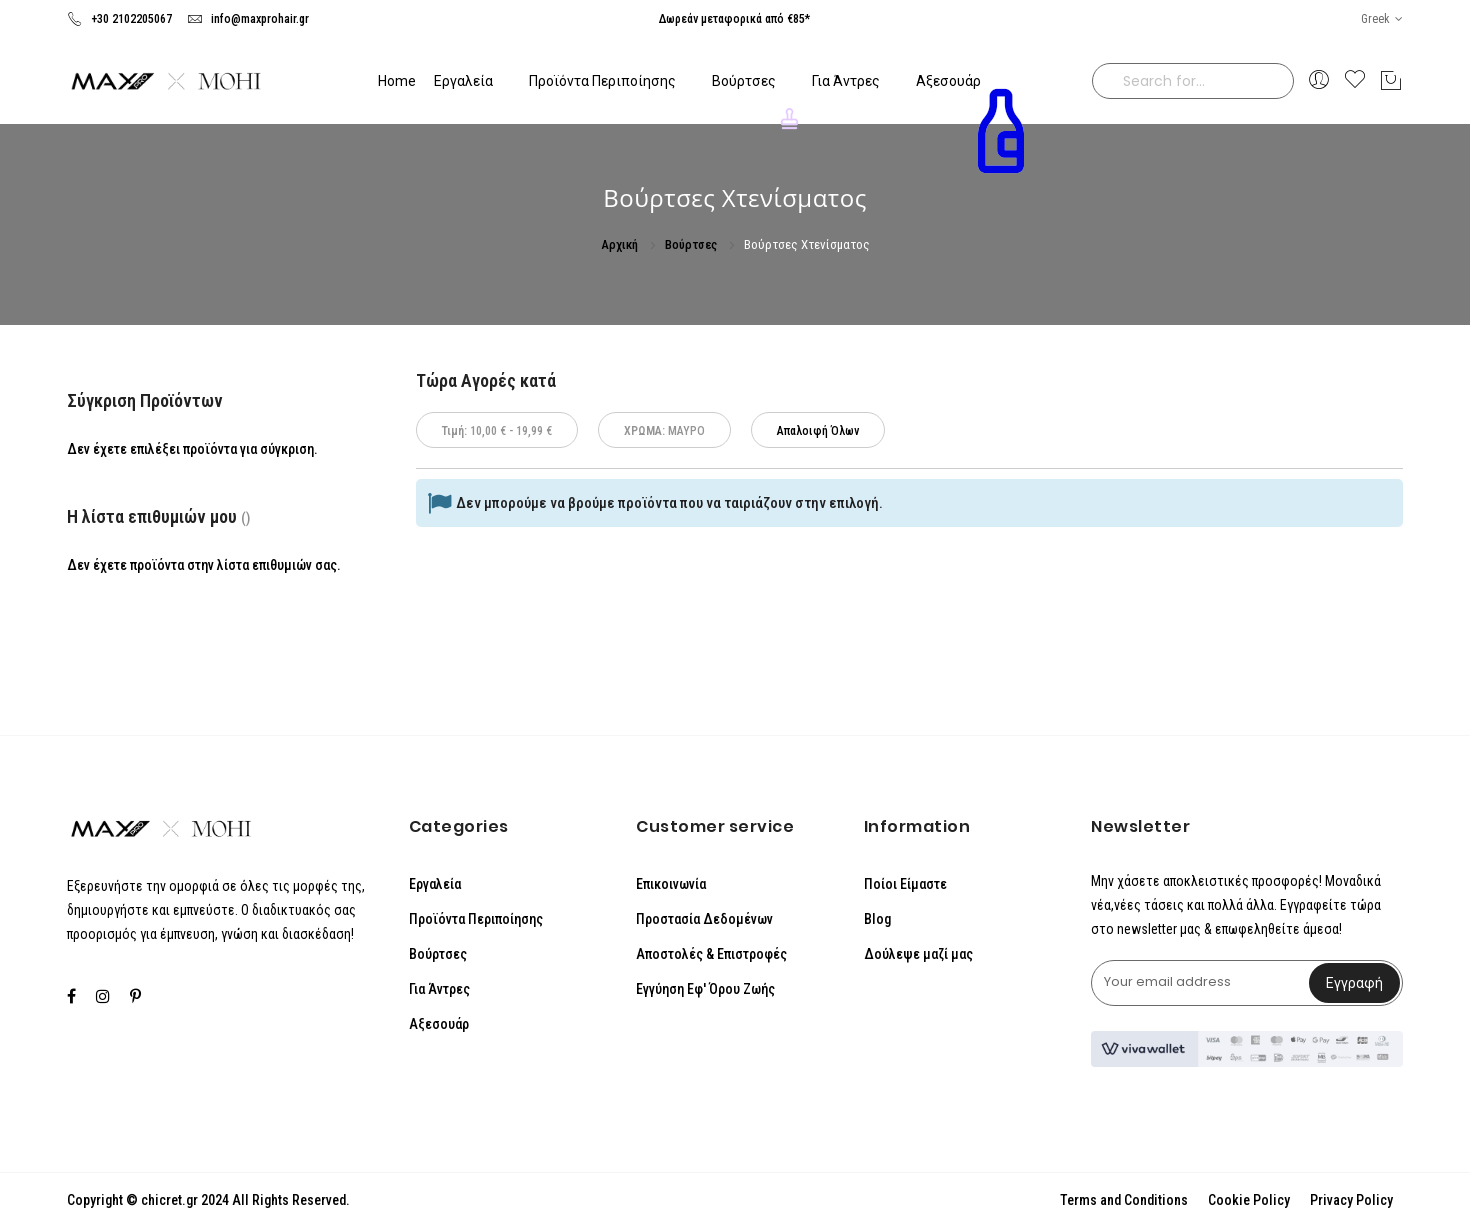 The width and height of the screenshot is (1470, 1227). I want to click on approve or stamp a document, so click(789, 118).